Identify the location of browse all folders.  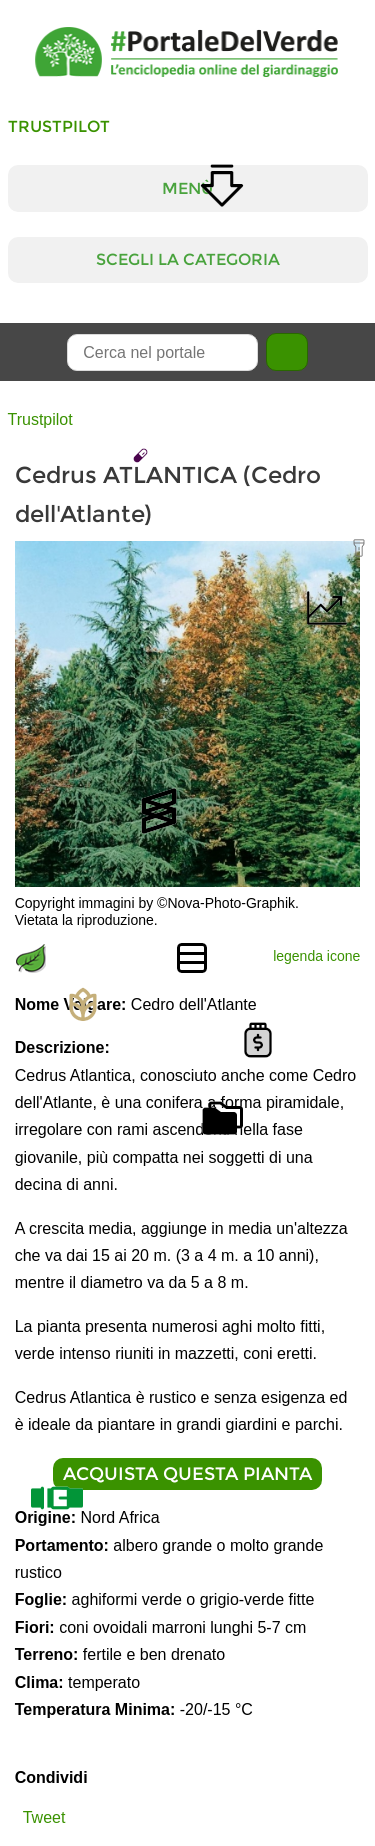
(222, 1118).